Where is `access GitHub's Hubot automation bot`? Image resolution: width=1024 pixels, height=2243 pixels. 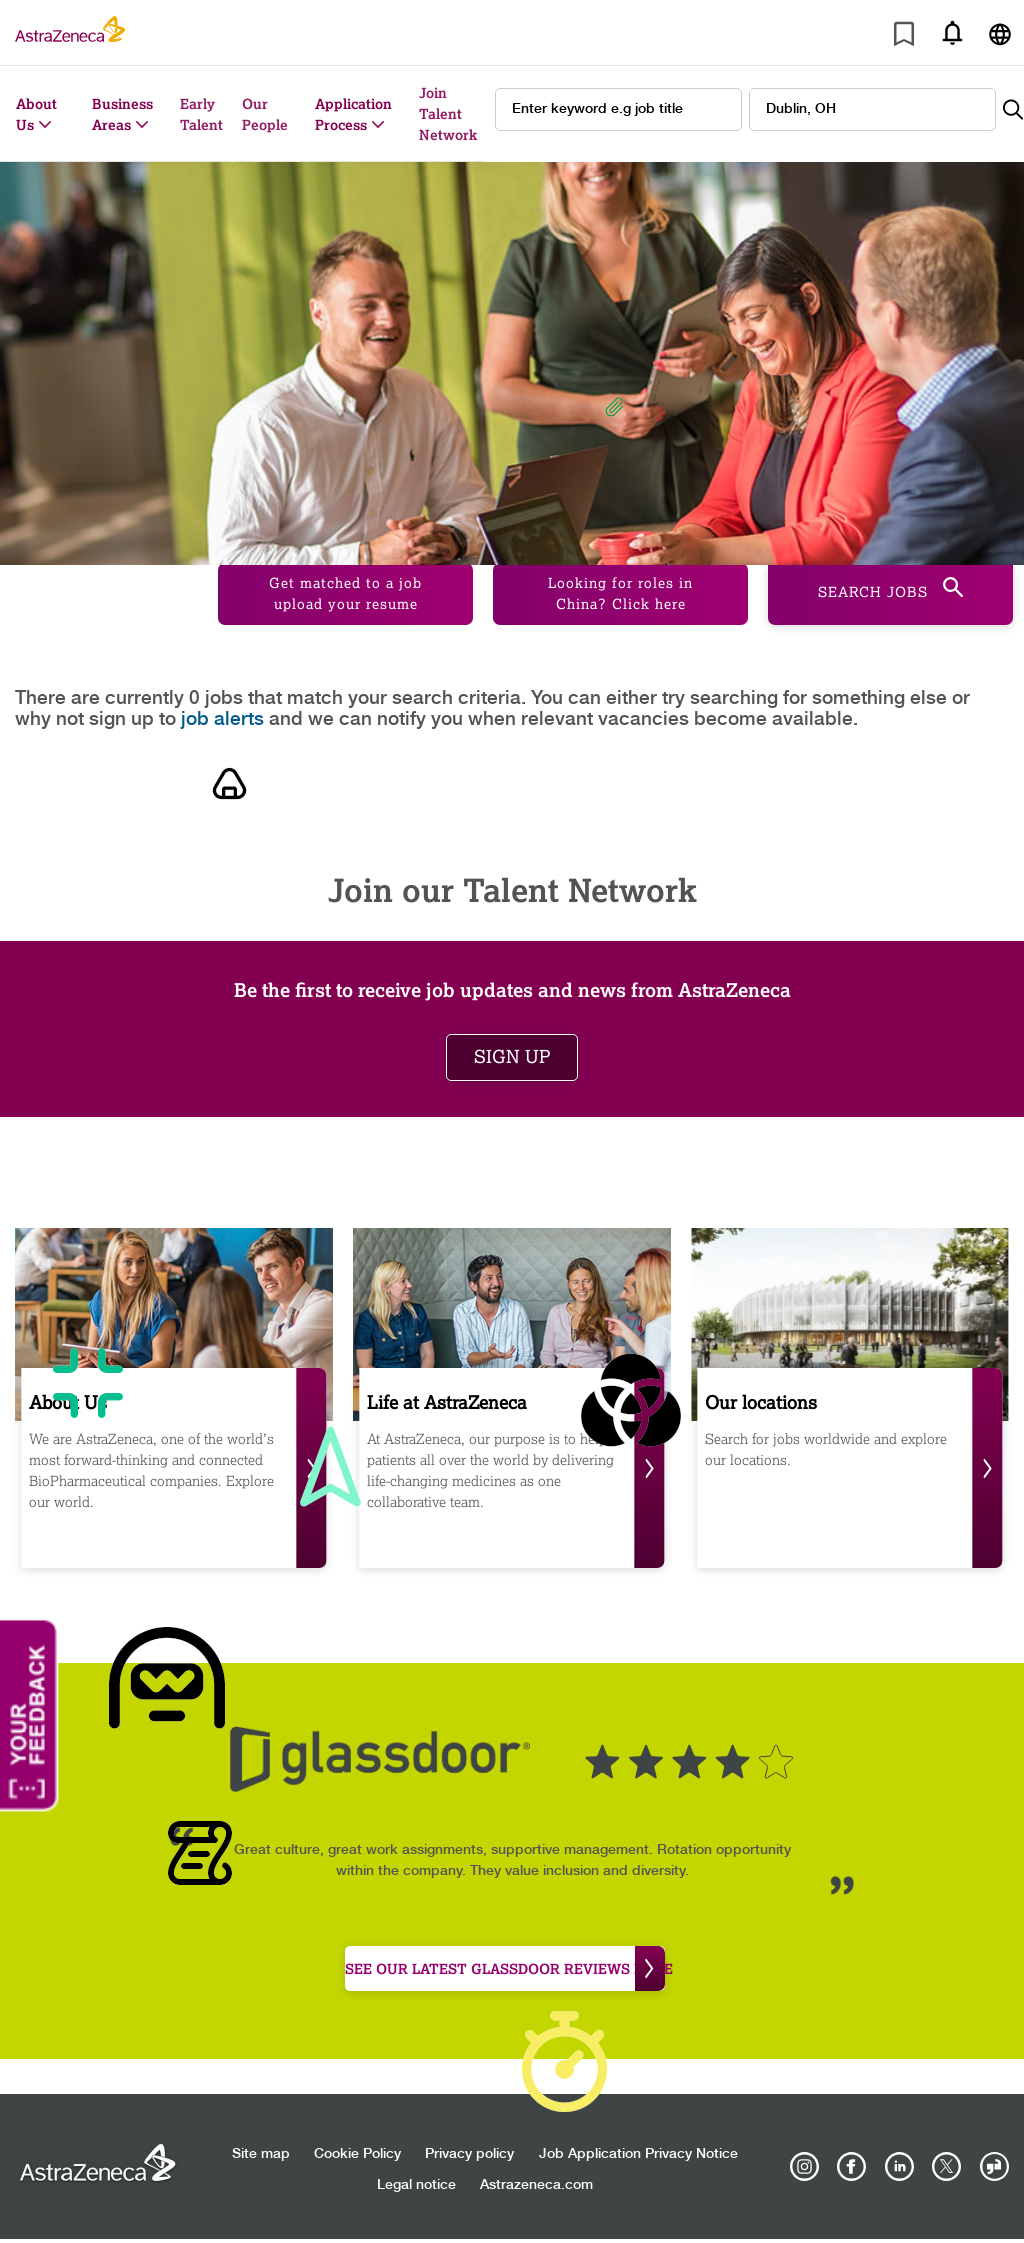 access GitHub's Hubot automation bot is located at coordinates (167, 1685).